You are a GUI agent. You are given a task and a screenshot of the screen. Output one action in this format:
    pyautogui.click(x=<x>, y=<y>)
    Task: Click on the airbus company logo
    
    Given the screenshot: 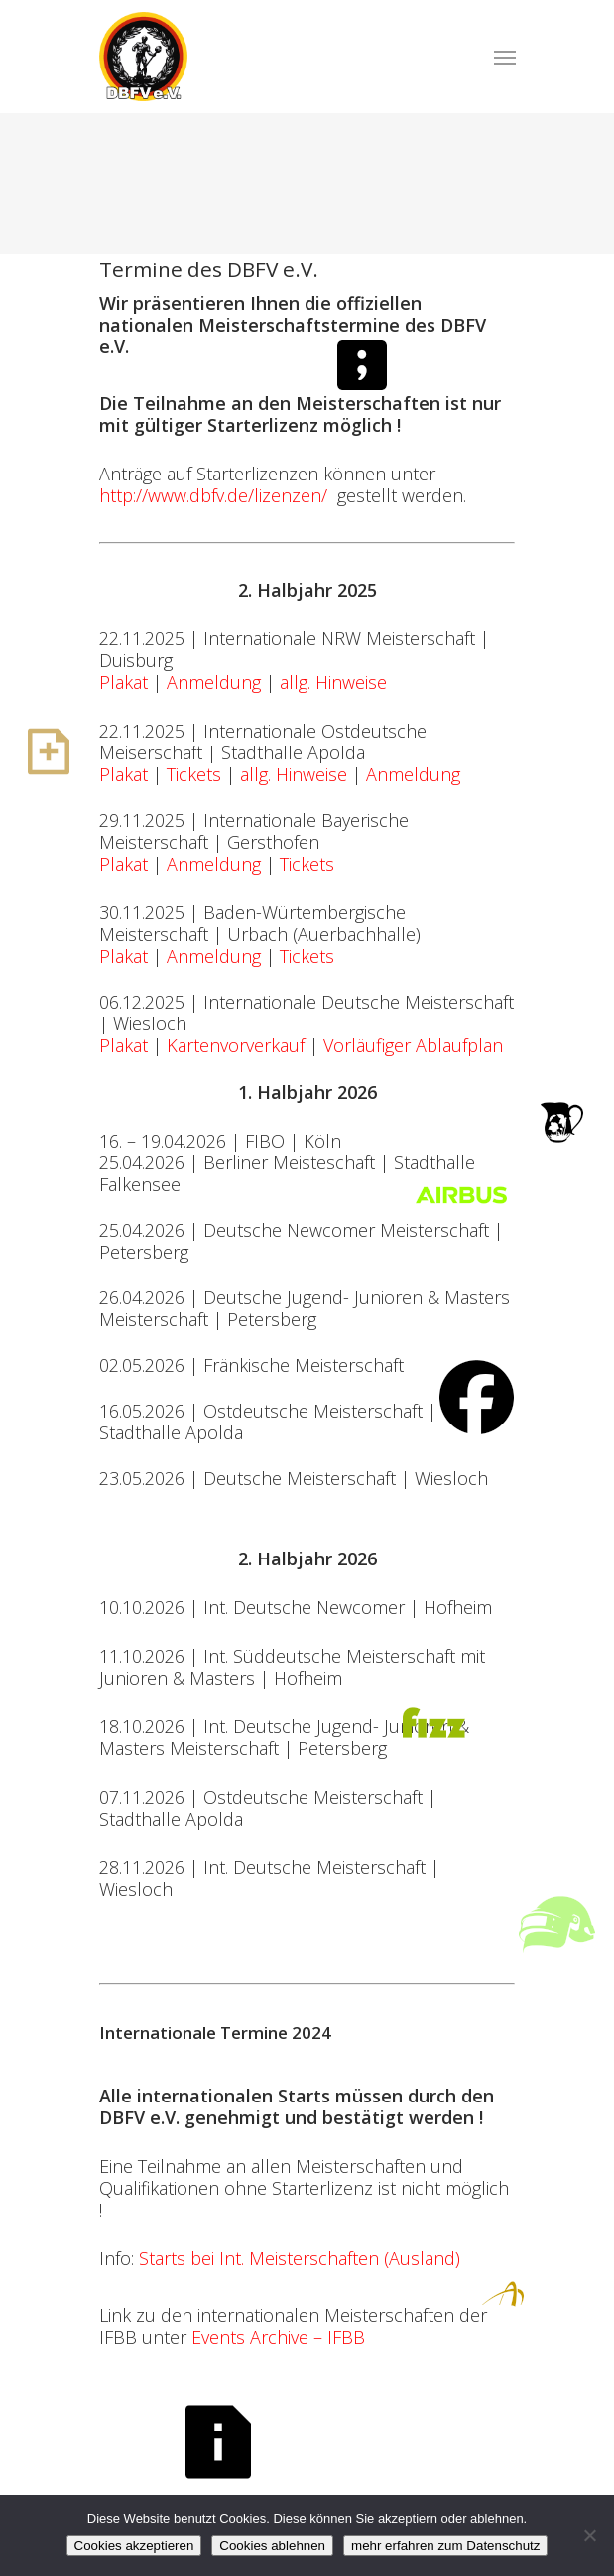 What is the action you would take?
    pyautogui.click(x=461, y=1195)
    